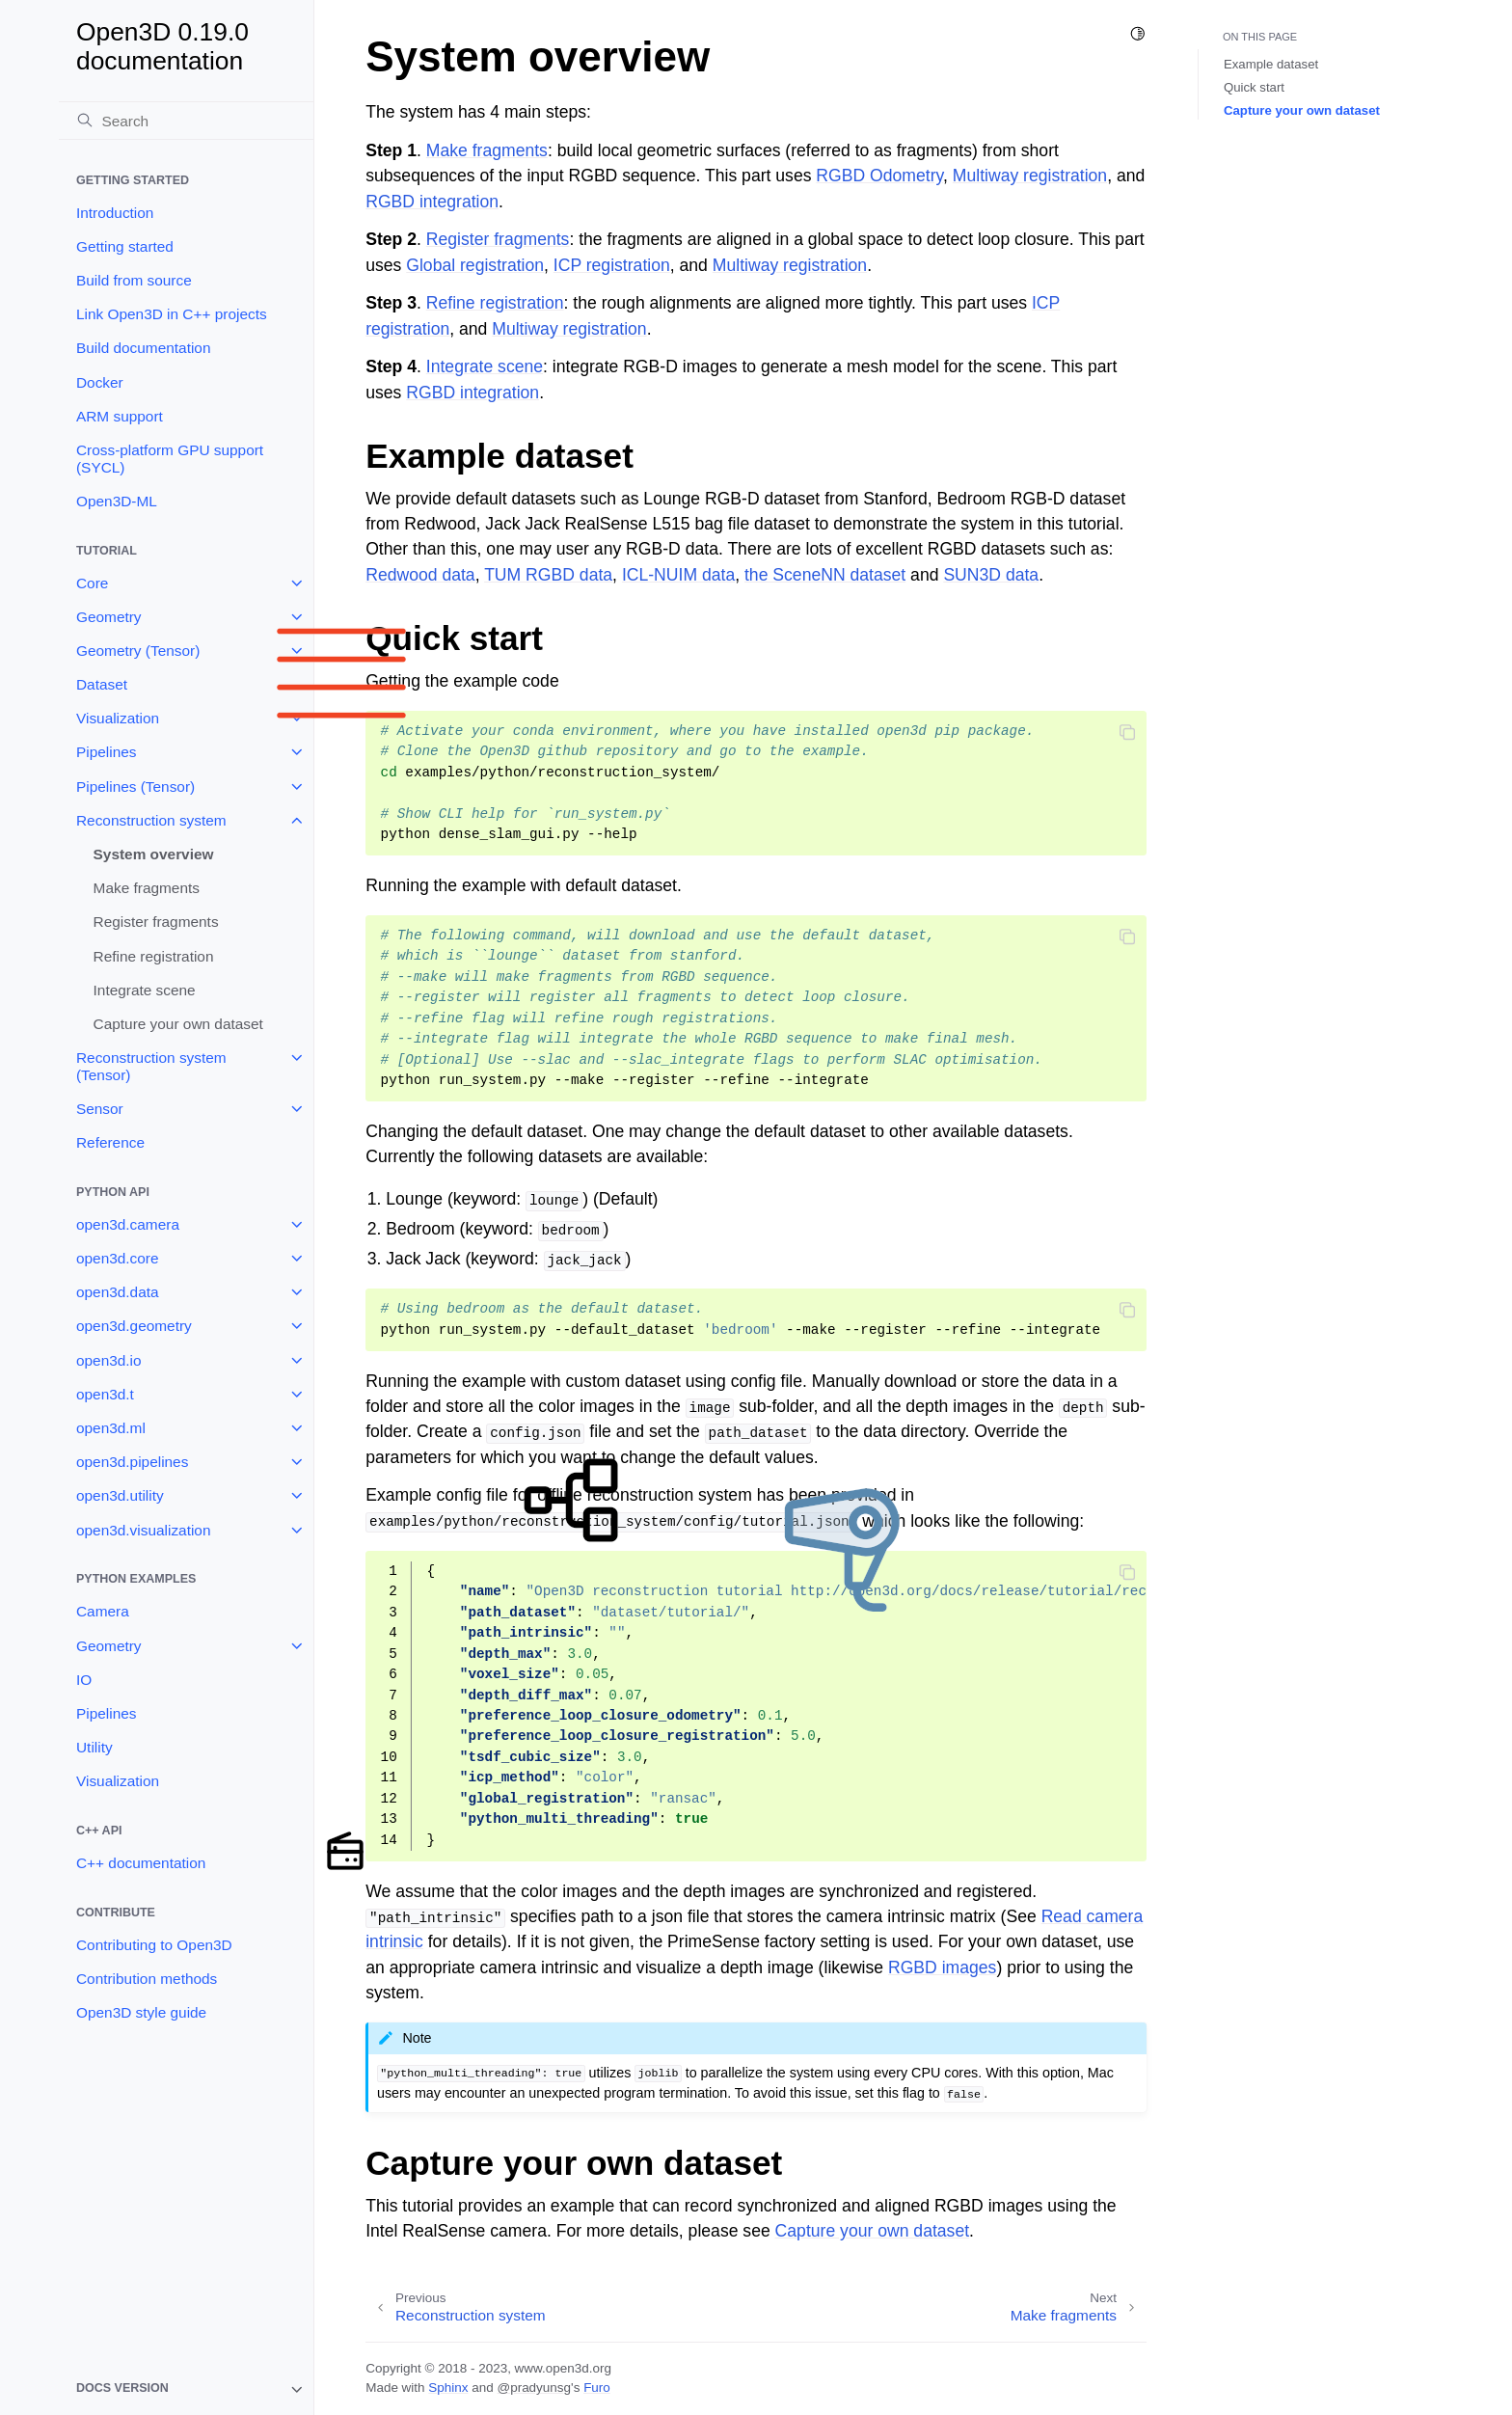  Describe the element at coordinates (341, 676) in the screenshot. I see `justify text alignment` at that location.